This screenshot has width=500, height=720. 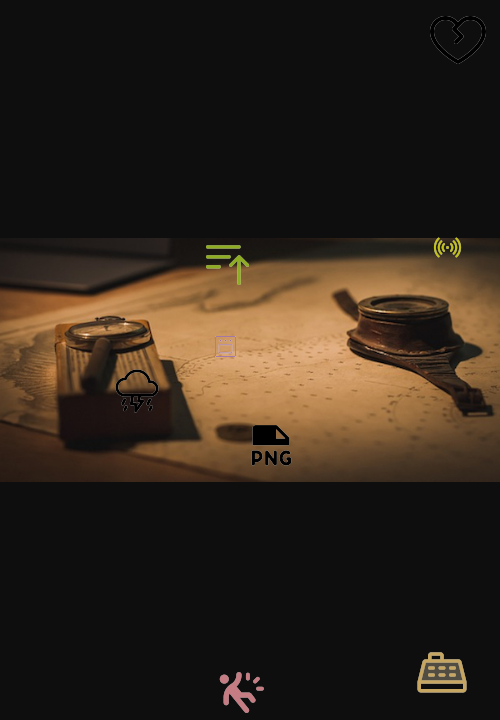 What do you see at coordinates (225, 346) in the screenshot?
I see `access oven or cooking appliance controls` at bounding box center [225, 346].